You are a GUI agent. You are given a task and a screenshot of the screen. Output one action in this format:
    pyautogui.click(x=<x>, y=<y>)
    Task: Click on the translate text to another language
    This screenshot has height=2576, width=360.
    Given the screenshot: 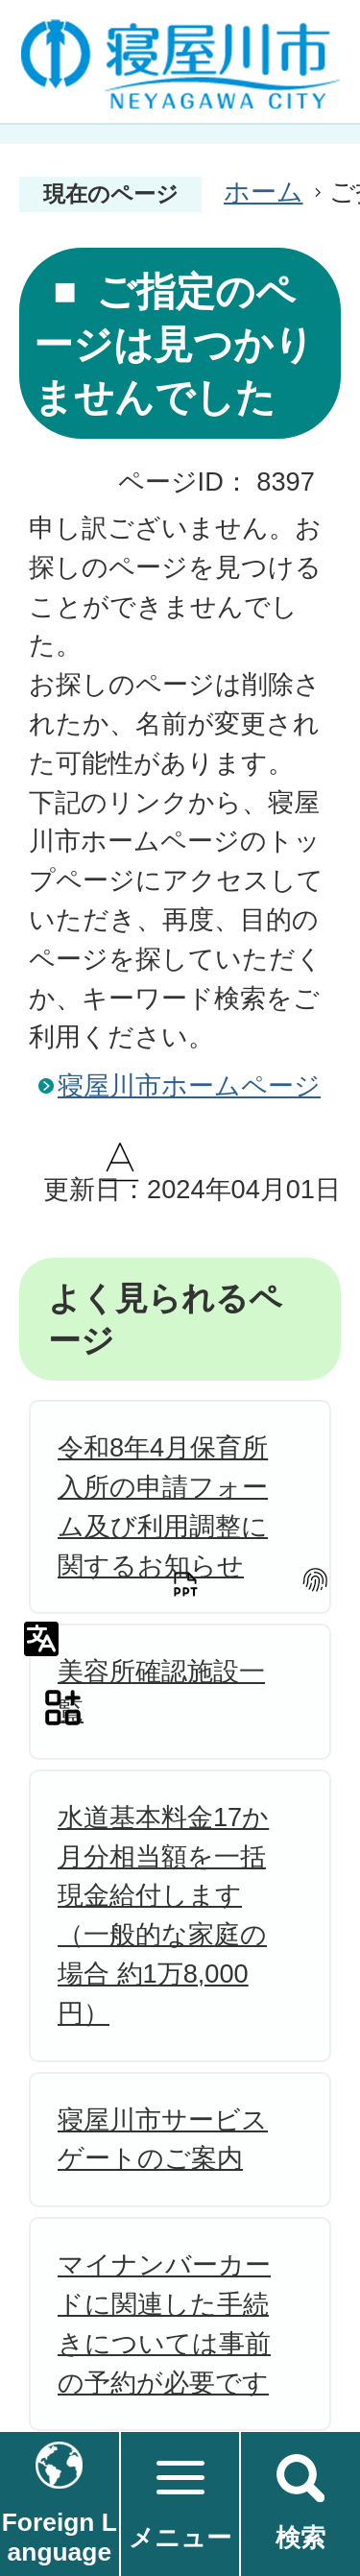 What is the action you would take?
    pyautogui.click(x=41, y=1639)
    